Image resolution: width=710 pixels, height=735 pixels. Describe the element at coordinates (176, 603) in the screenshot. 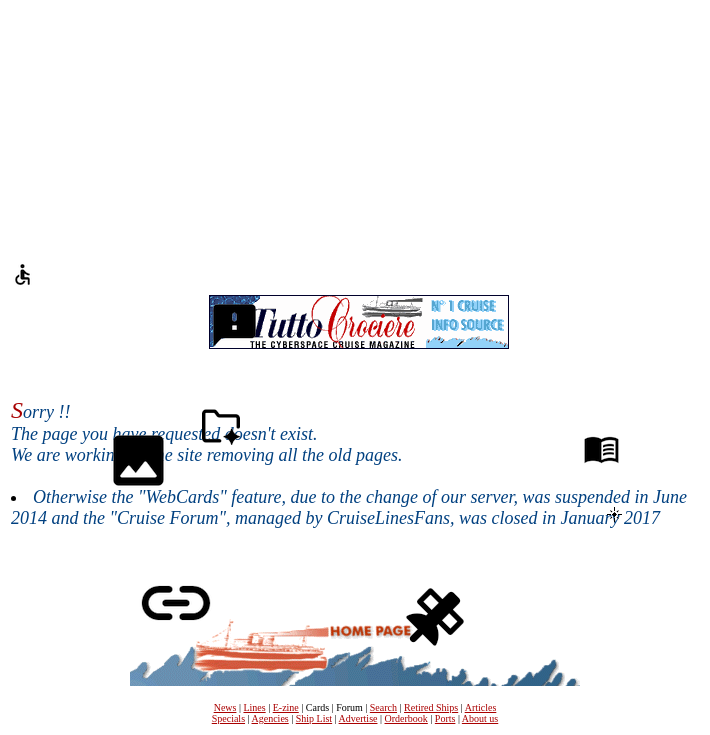

I see `copy or share a link` at that location.